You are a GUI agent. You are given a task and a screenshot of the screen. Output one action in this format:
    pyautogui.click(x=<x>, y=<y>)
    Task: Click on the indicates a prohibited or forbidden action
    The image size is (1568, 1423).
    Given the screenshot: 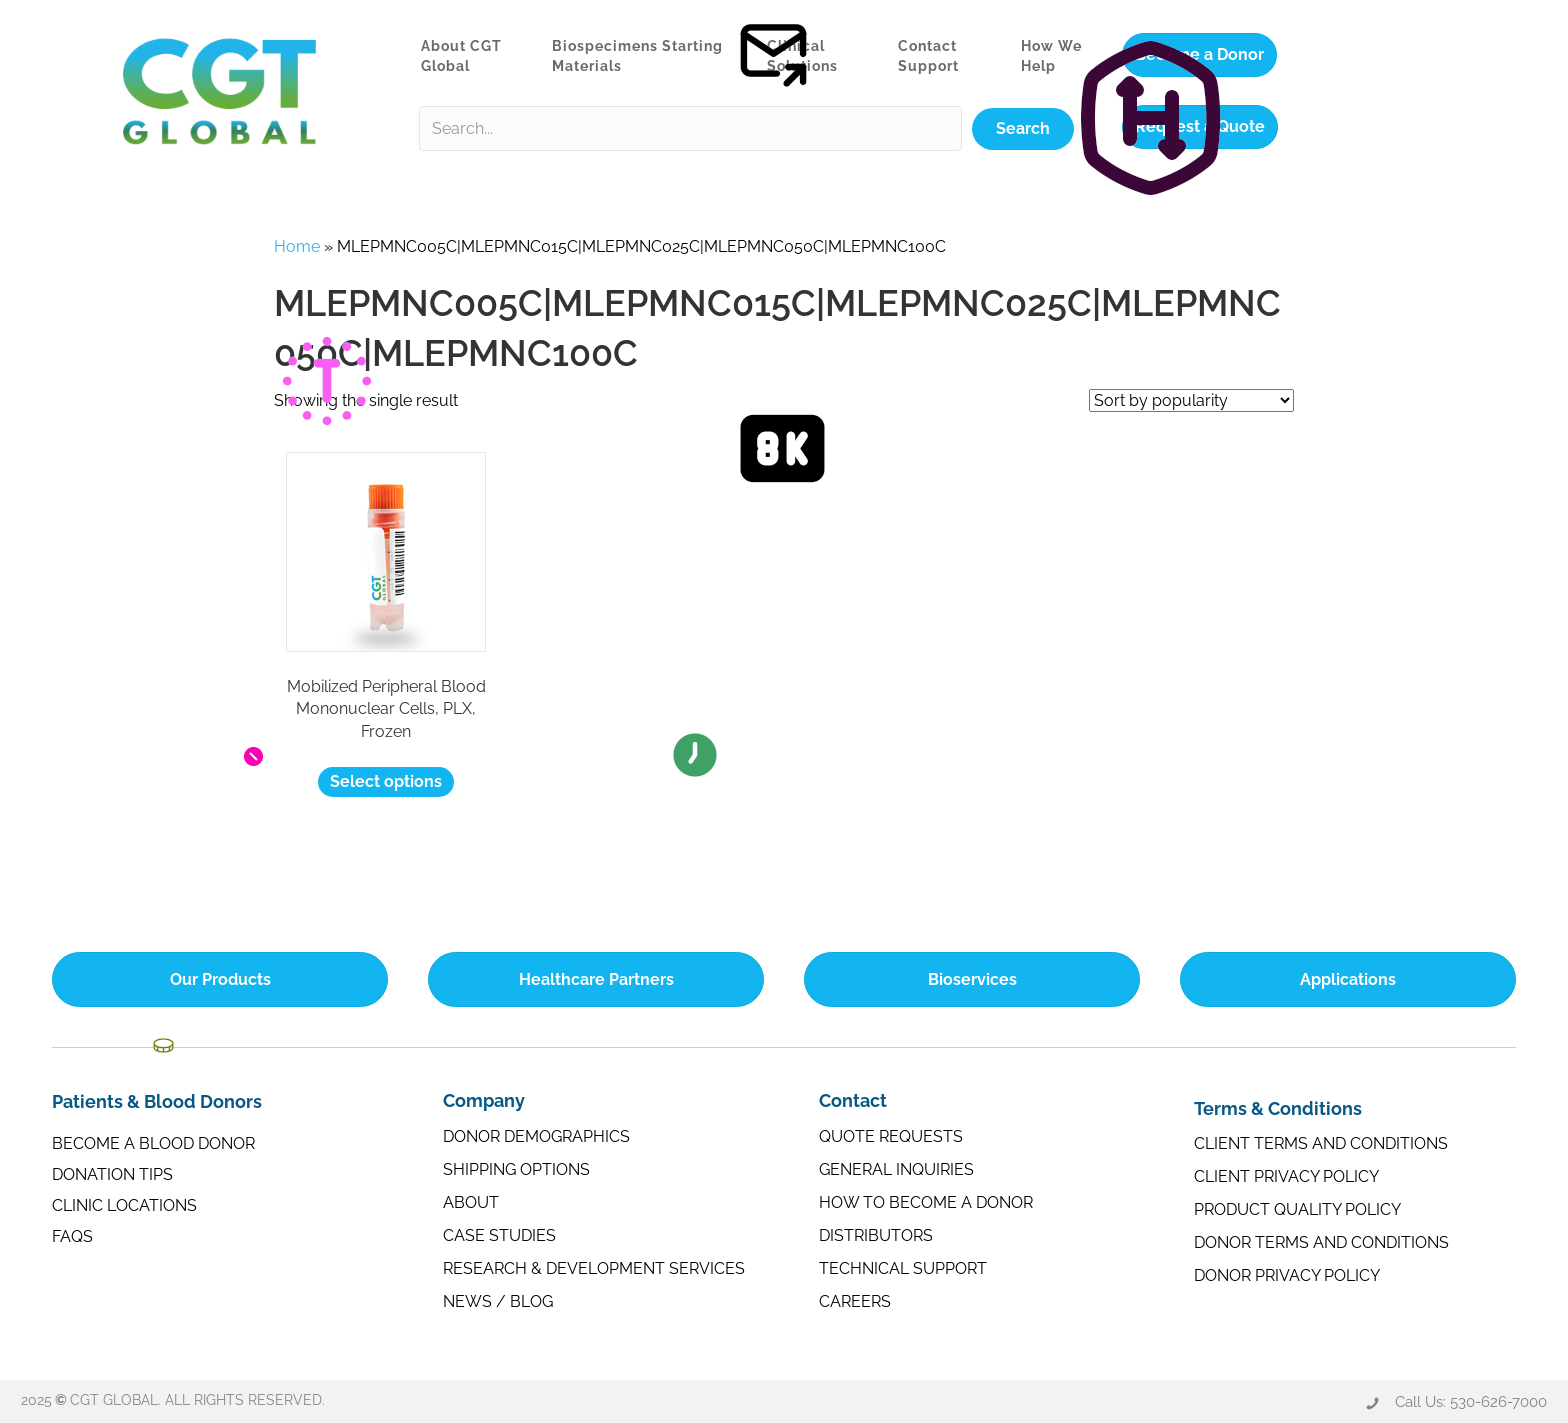 What is the action you would take?
    pyautogui.click(x=253, y=756)
    